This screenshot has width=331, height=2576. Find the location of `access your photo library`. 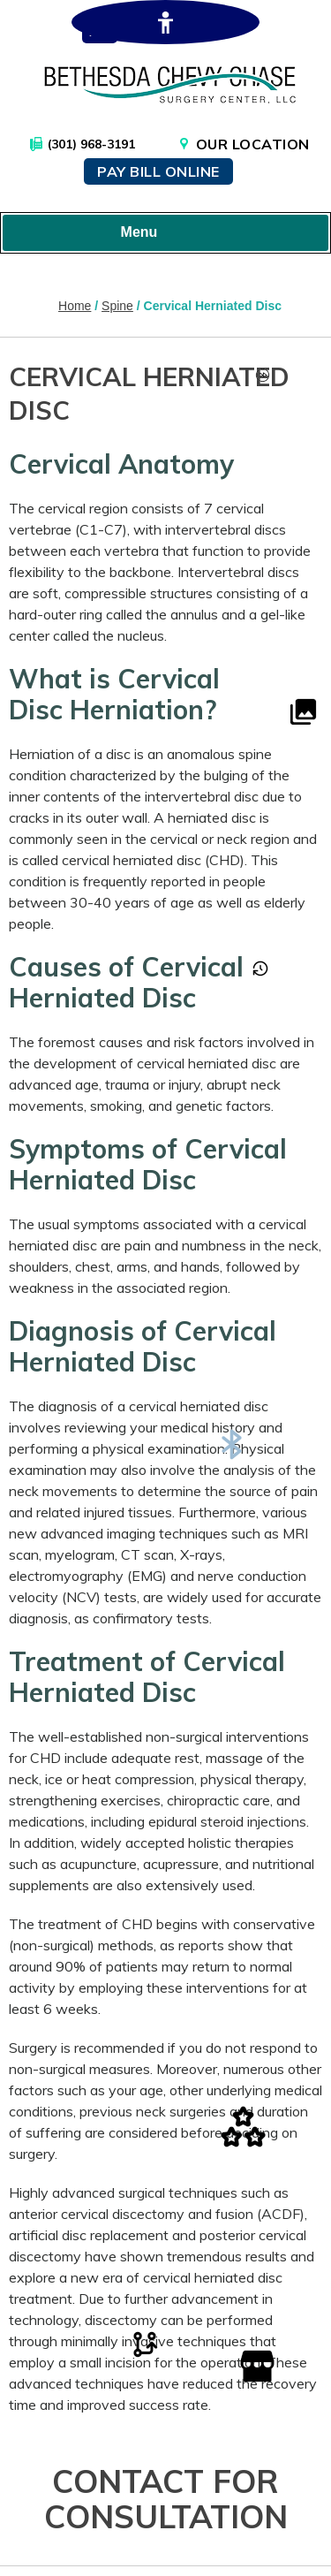

access your photo library is located at coordinates (303, 711).